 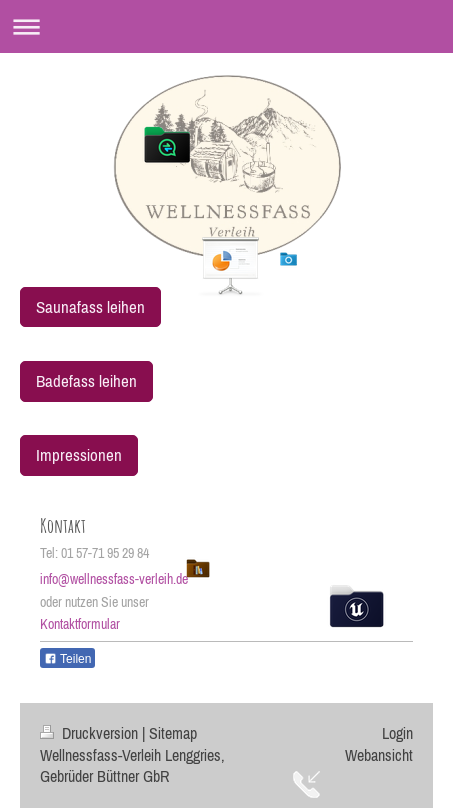 What do you see at coordinates (288, 259) in the screenshot?
I see `open cortana-related files folder` at bounding box center [288, 259].